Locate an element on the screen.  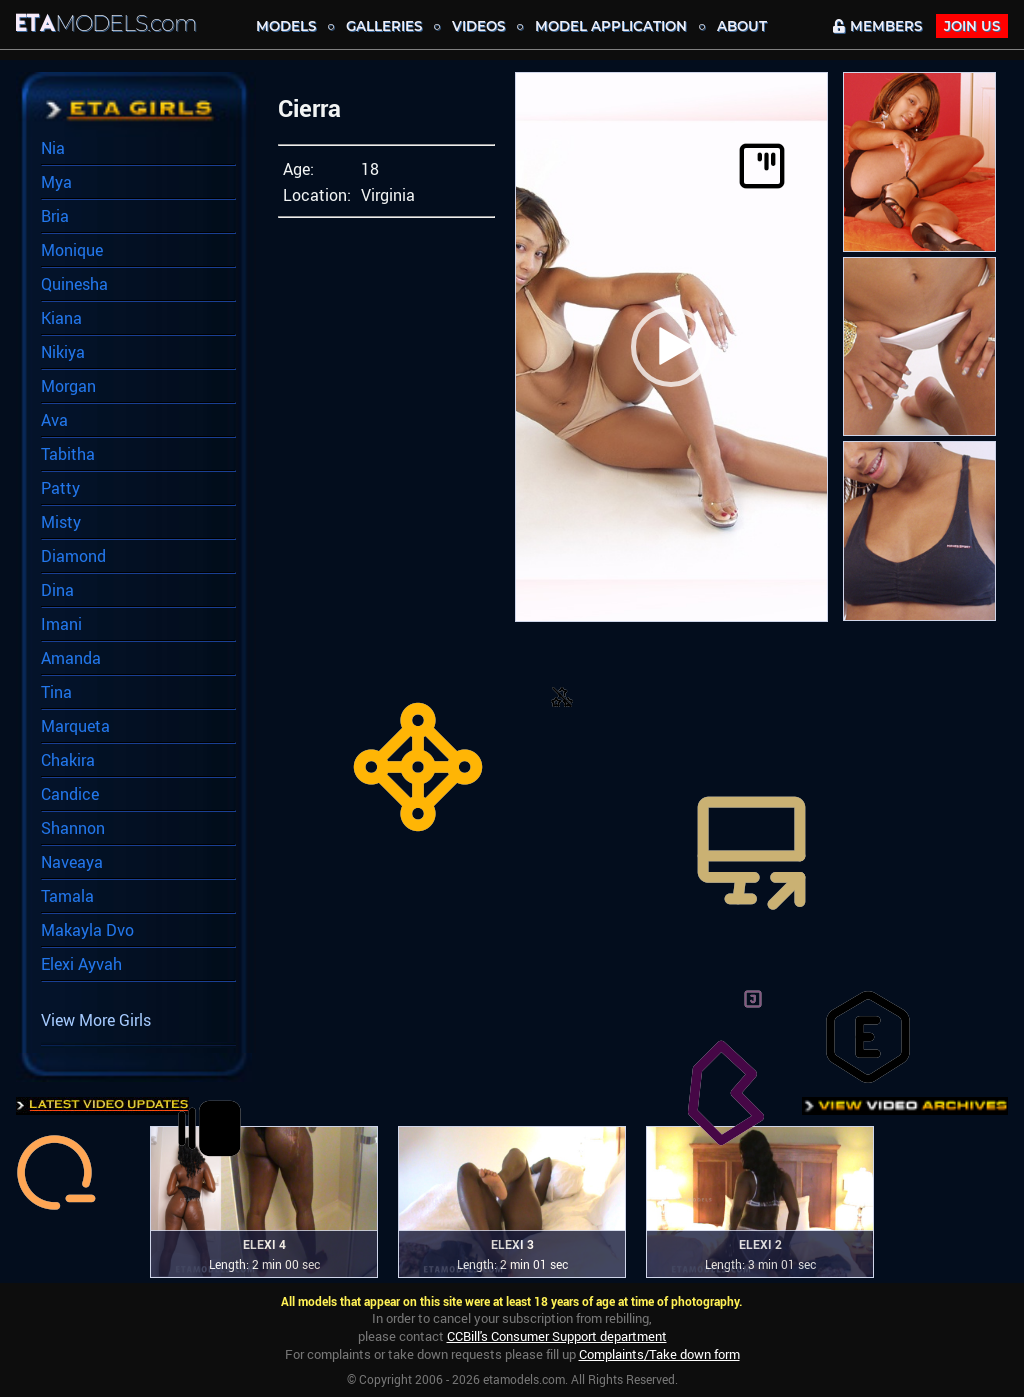
align content to top-right corner is located at coordinates (762, 166).